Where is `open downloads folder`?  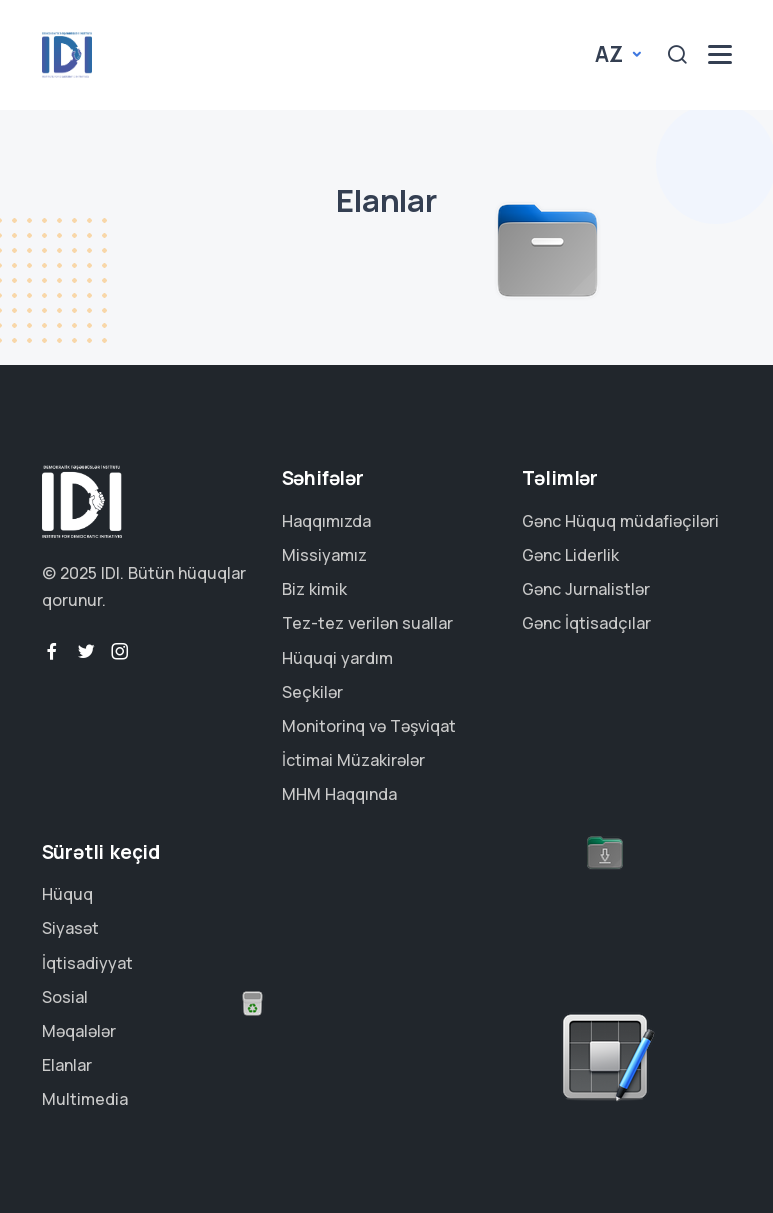
open downloads folder is located at coordinates (605, 852).